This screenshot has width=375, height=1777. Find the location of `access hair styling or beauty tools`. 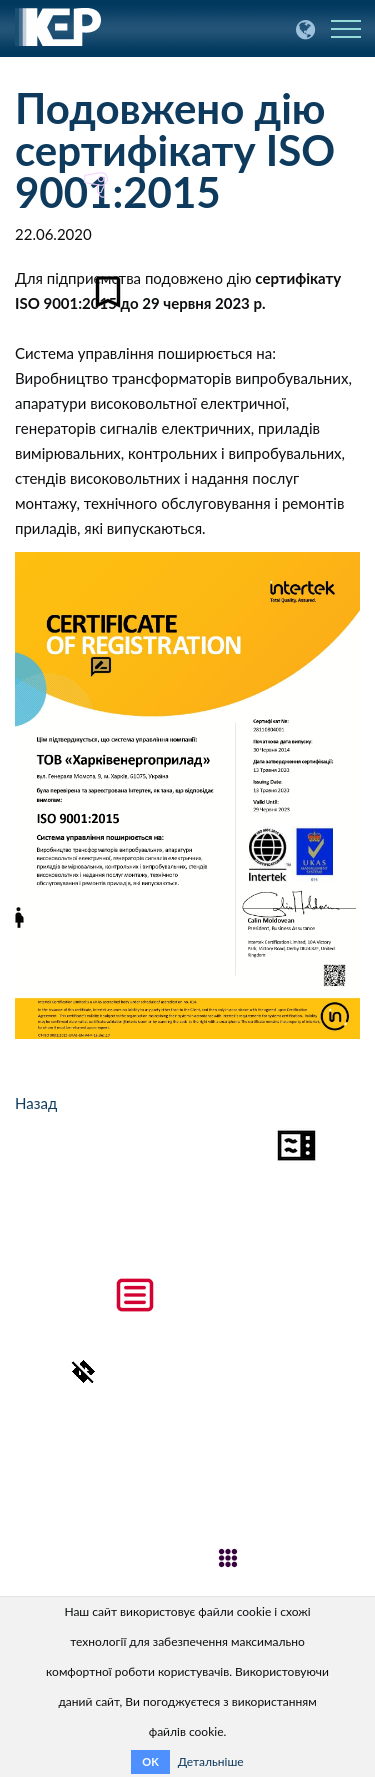

access hair styling or beauty tools is located at coordinates (96, 183).